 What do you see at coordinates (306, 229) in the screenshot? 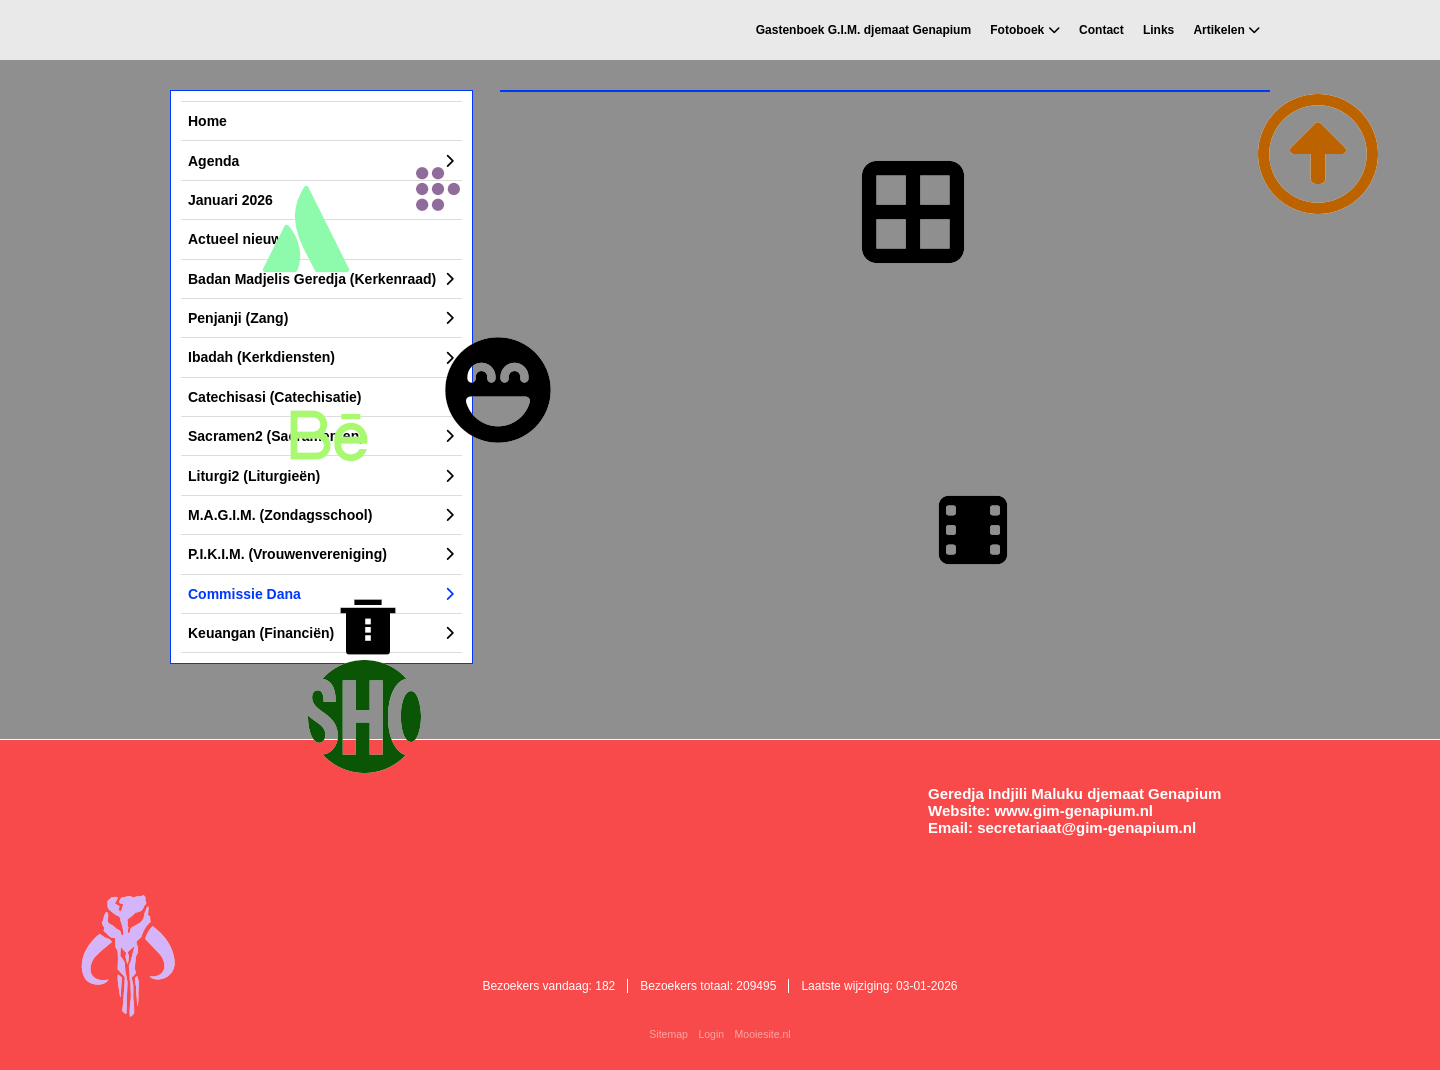
I see `atlassian company logo` at bounding box center [306, 229].